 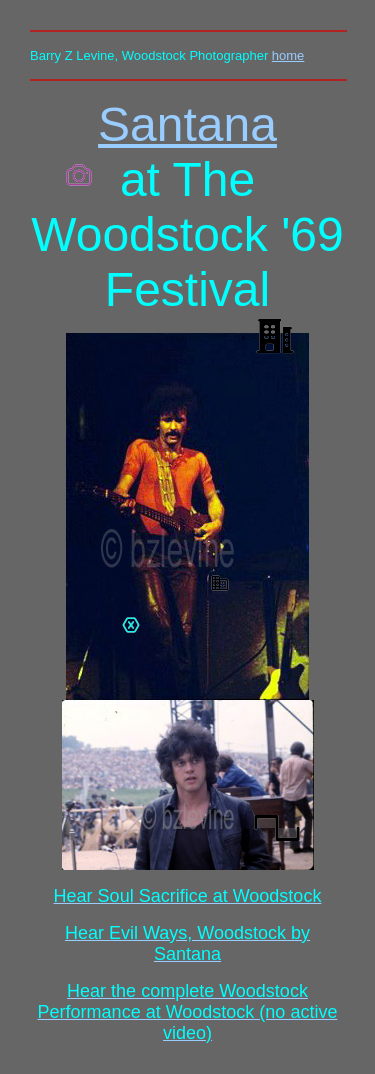 What do you see at coordinates (131, 625) in the screenshot?
I see `xamarin development platform logo` at bounding box center [131, 625].